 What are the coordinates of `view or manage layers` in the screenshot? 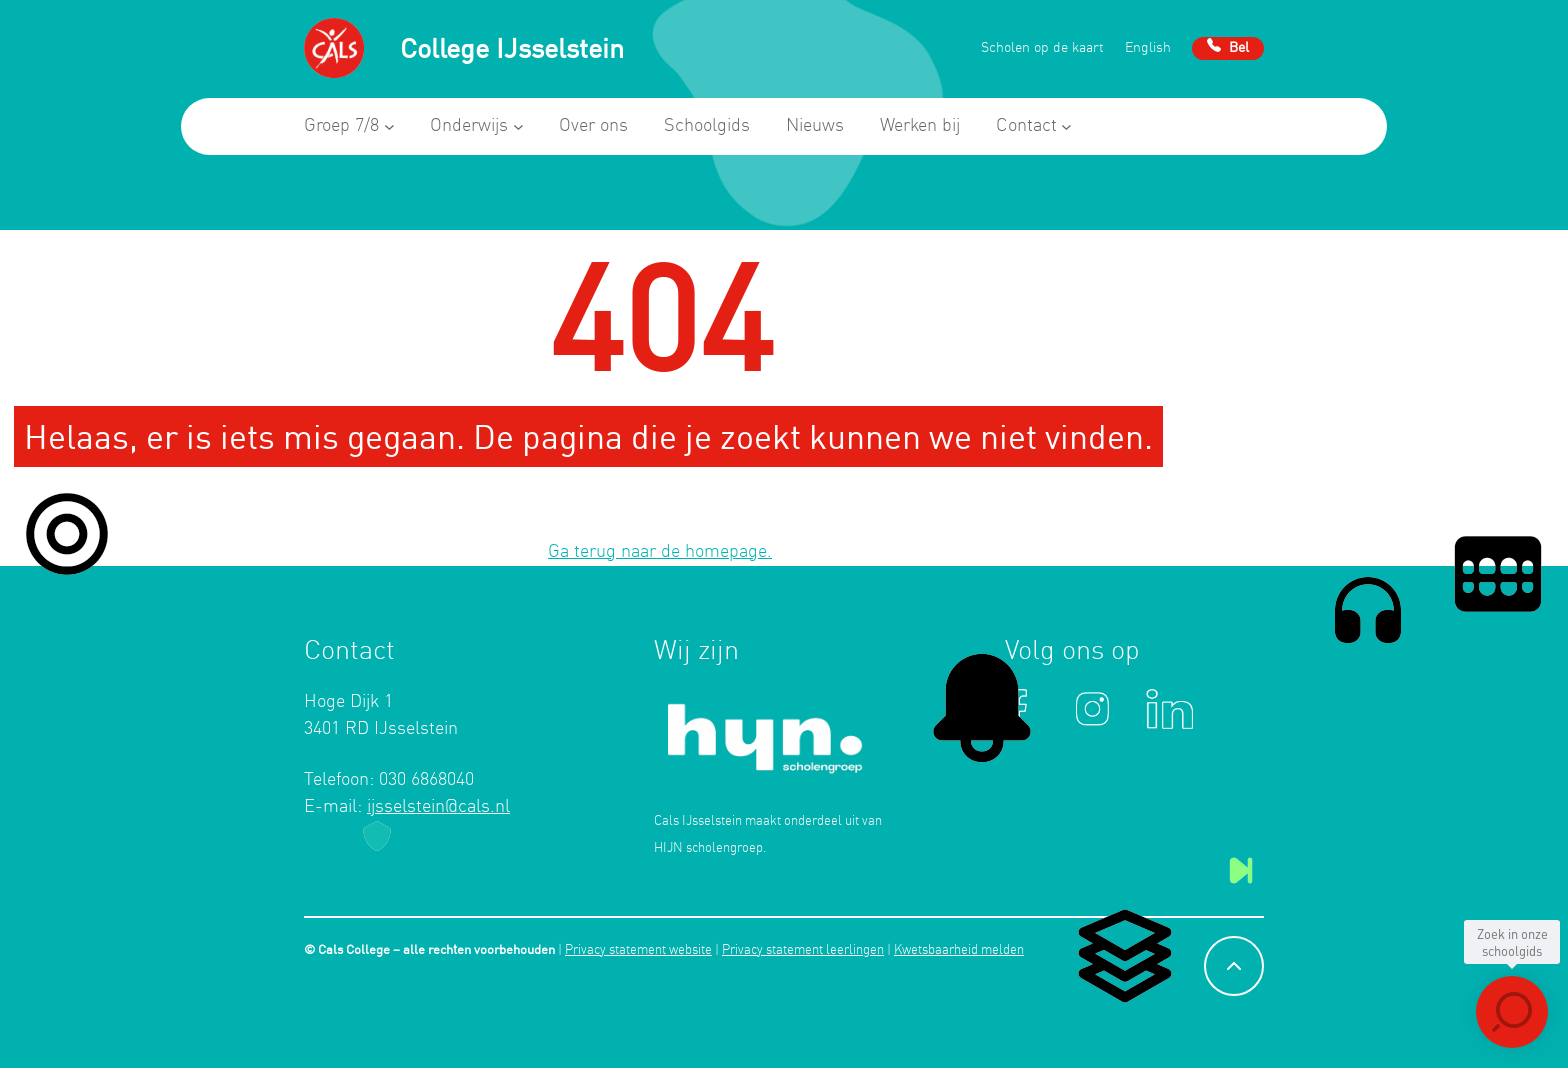 It's located at (1125, 956).